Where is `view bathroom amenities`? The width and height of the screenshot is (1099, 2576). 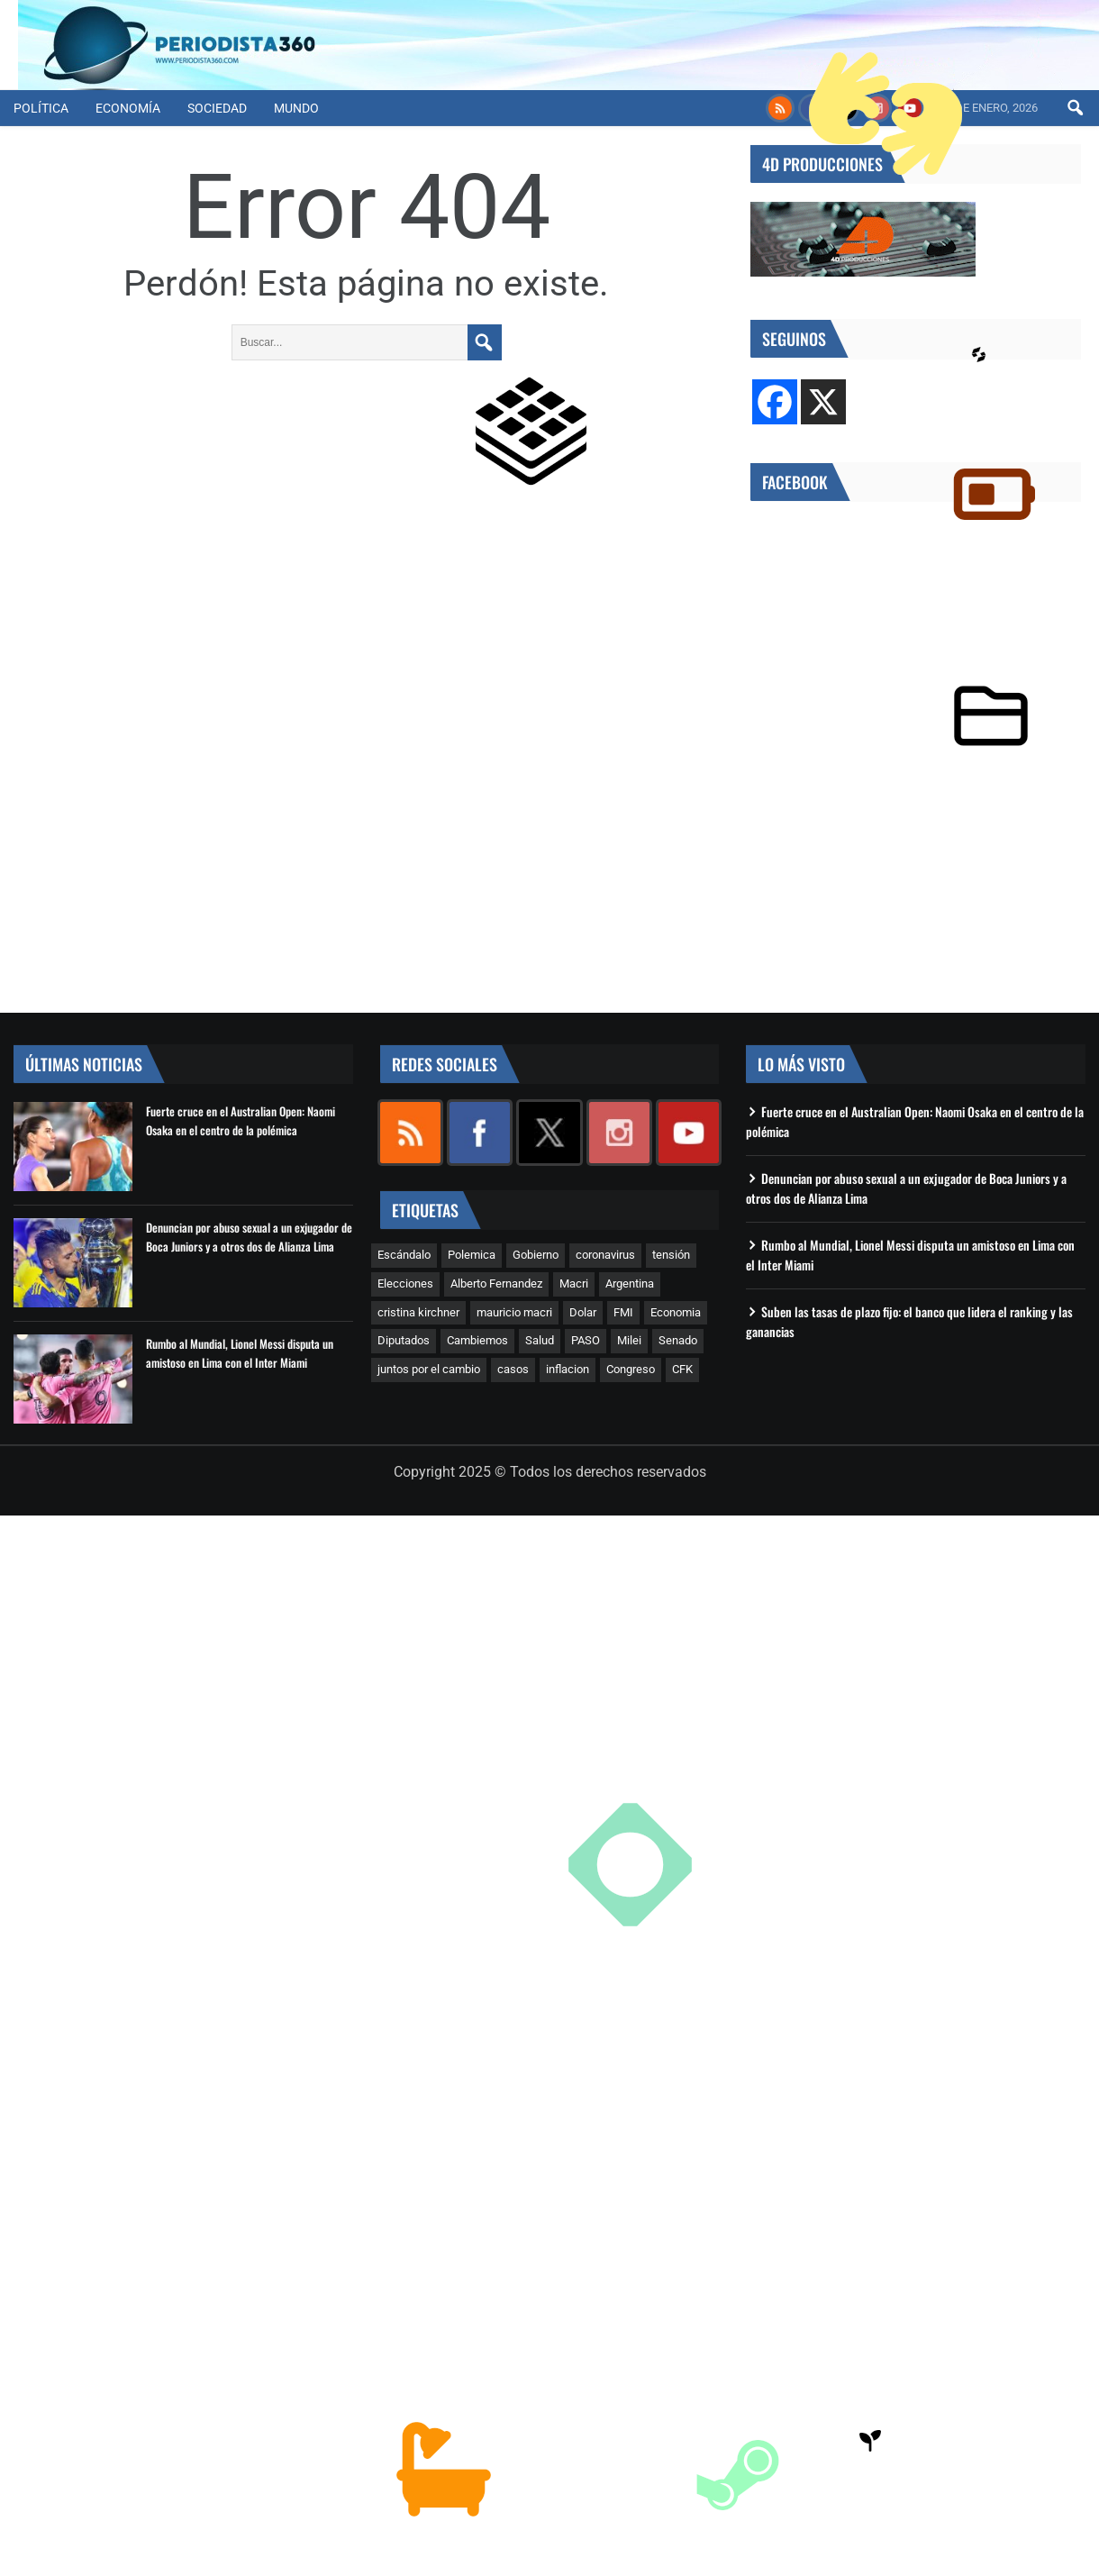
view bathroom amenities is located at coordinates (443, 2469).